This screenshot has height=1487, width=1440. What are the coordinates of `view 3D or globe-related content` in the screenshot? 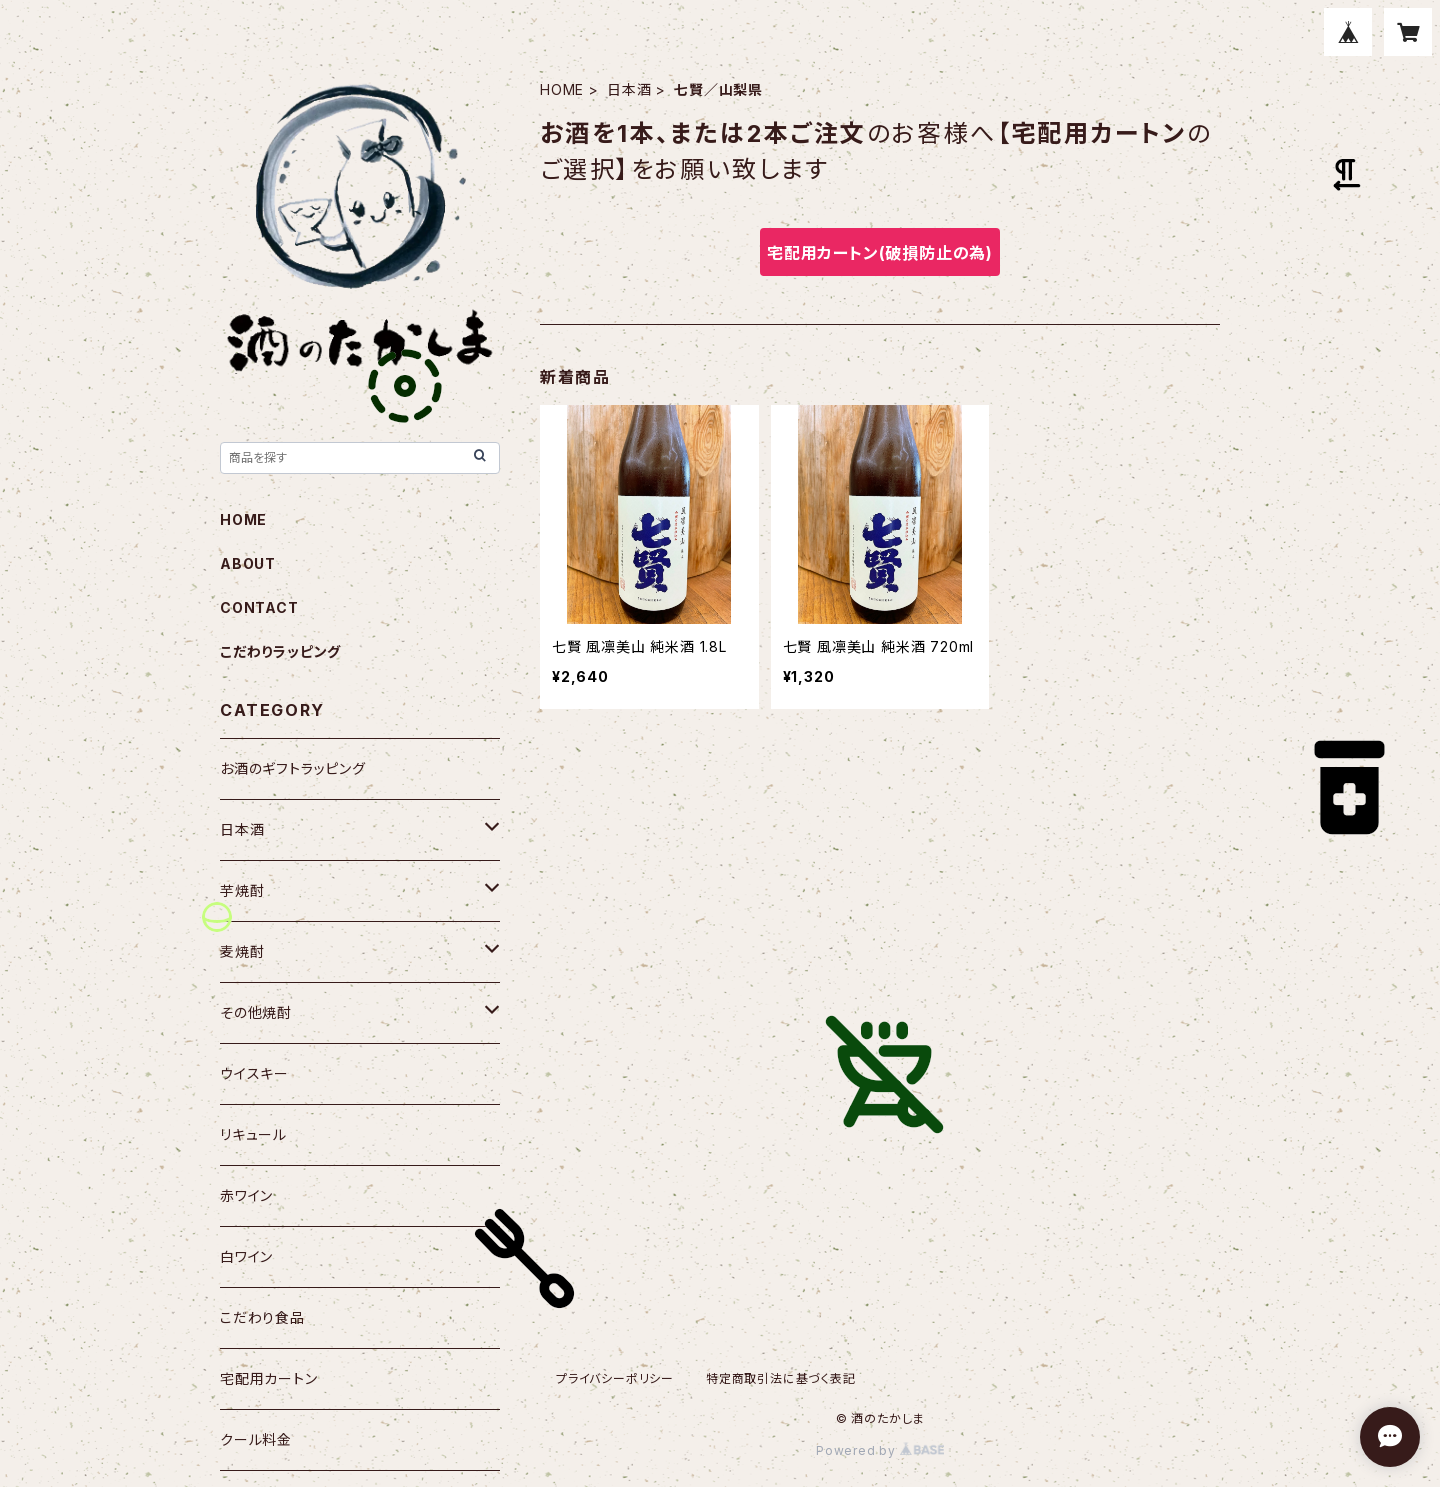 It's located at (217, 917).